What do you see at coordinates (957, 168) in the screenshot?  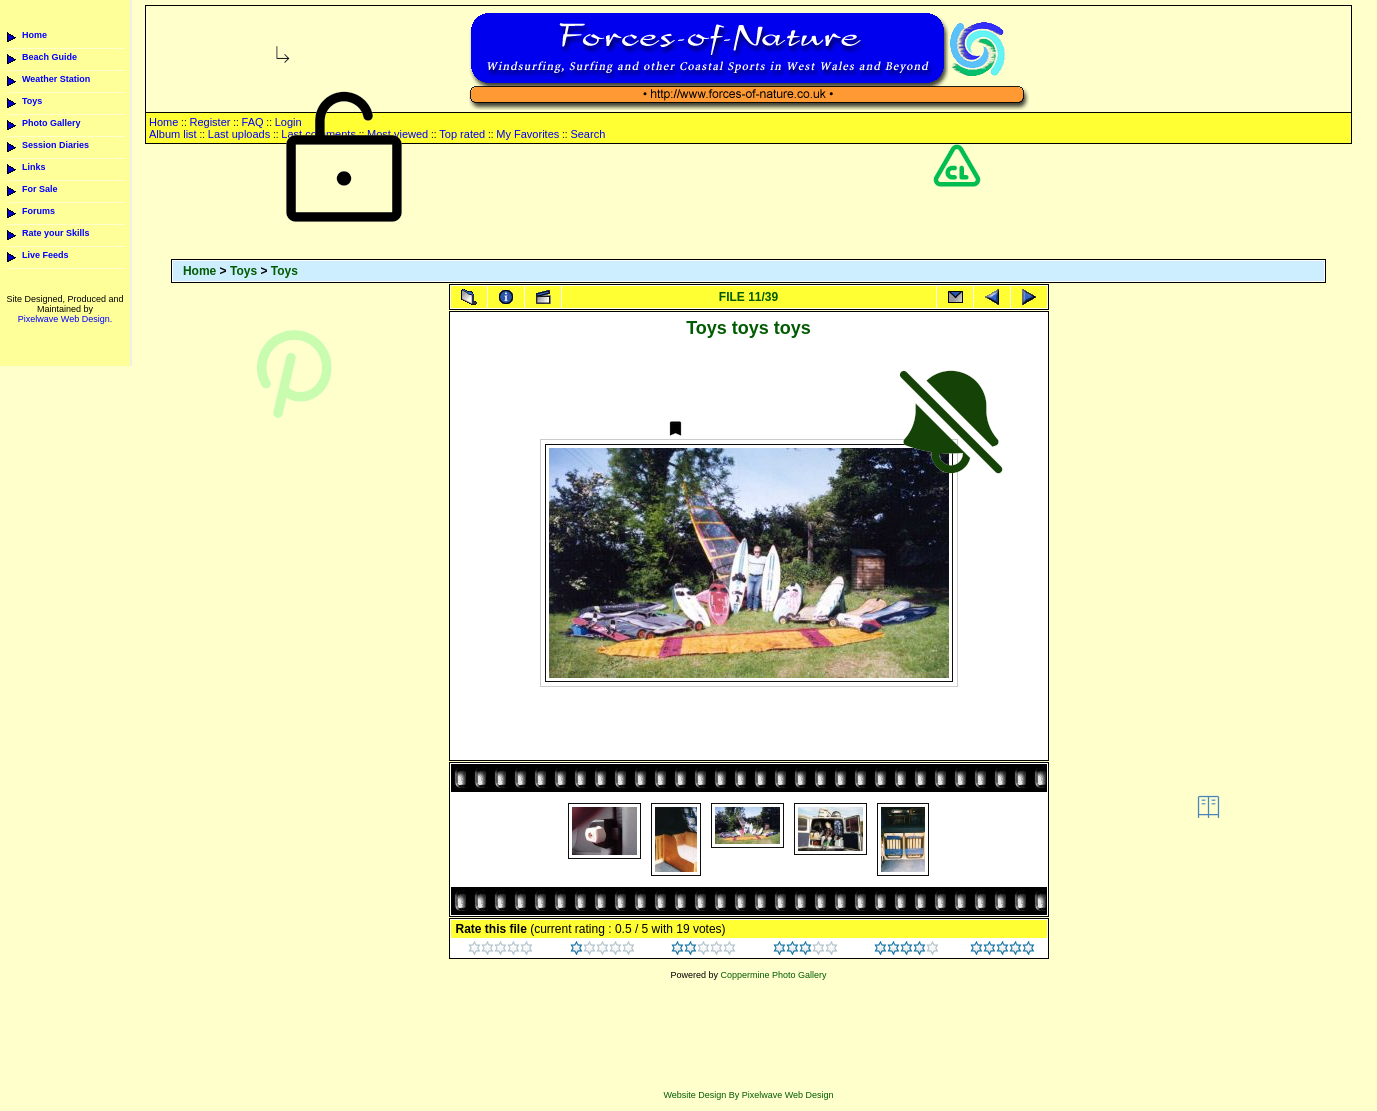 I see `indicates chlorine bleach is safe to use` at bounding box center [957, 168].